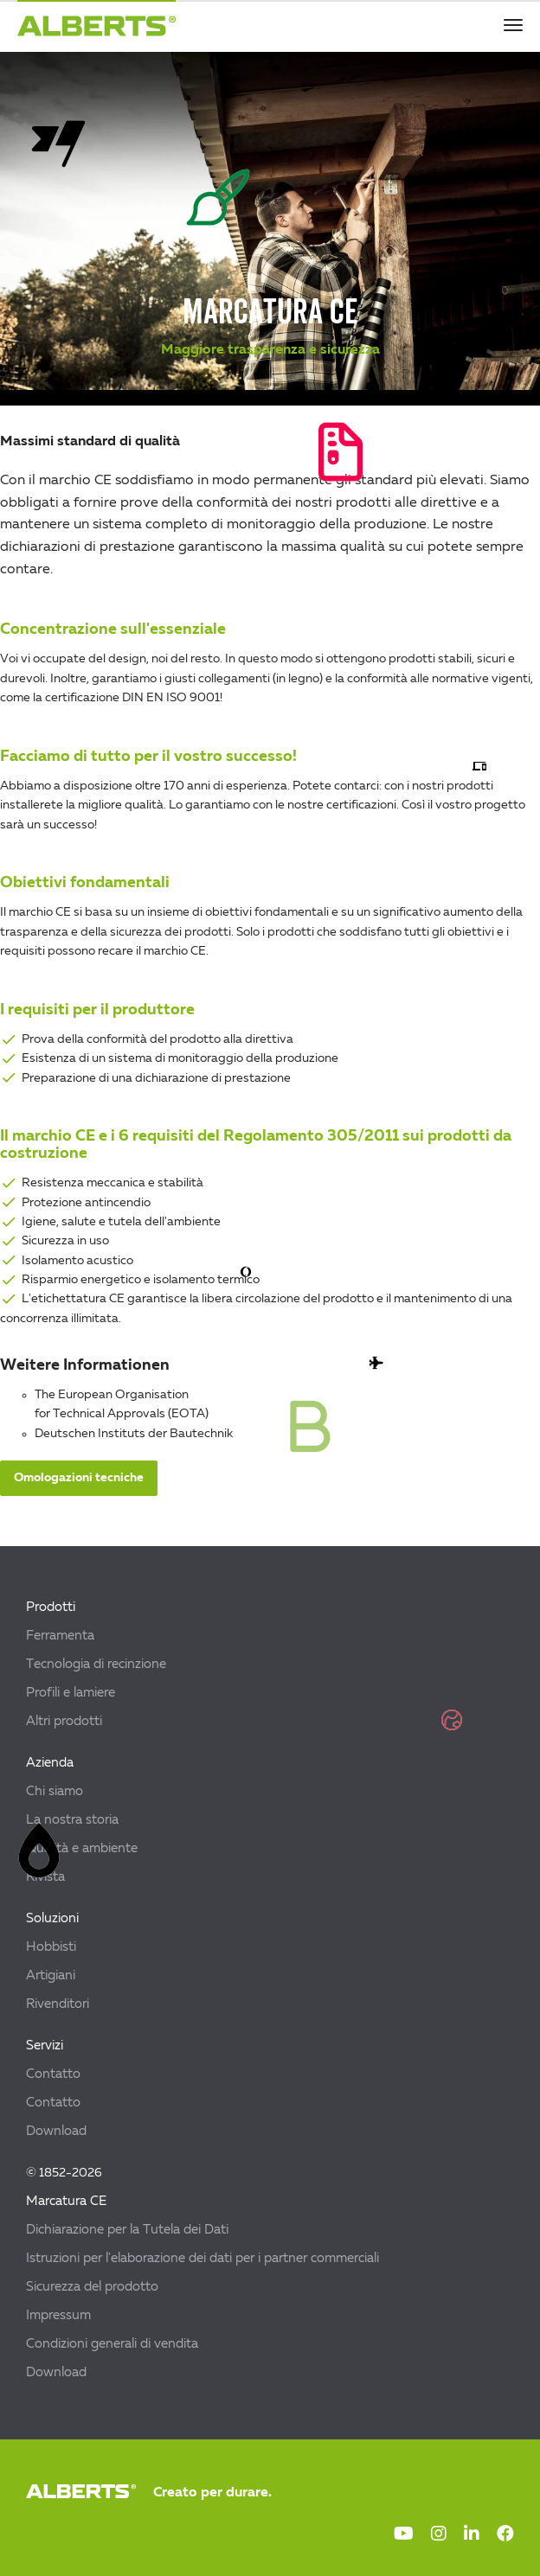 This screenshot has height=2576, width=540. Describe the element at coordinates (246, 1272) in the screenshot. I see `open Opera browser` at that location.